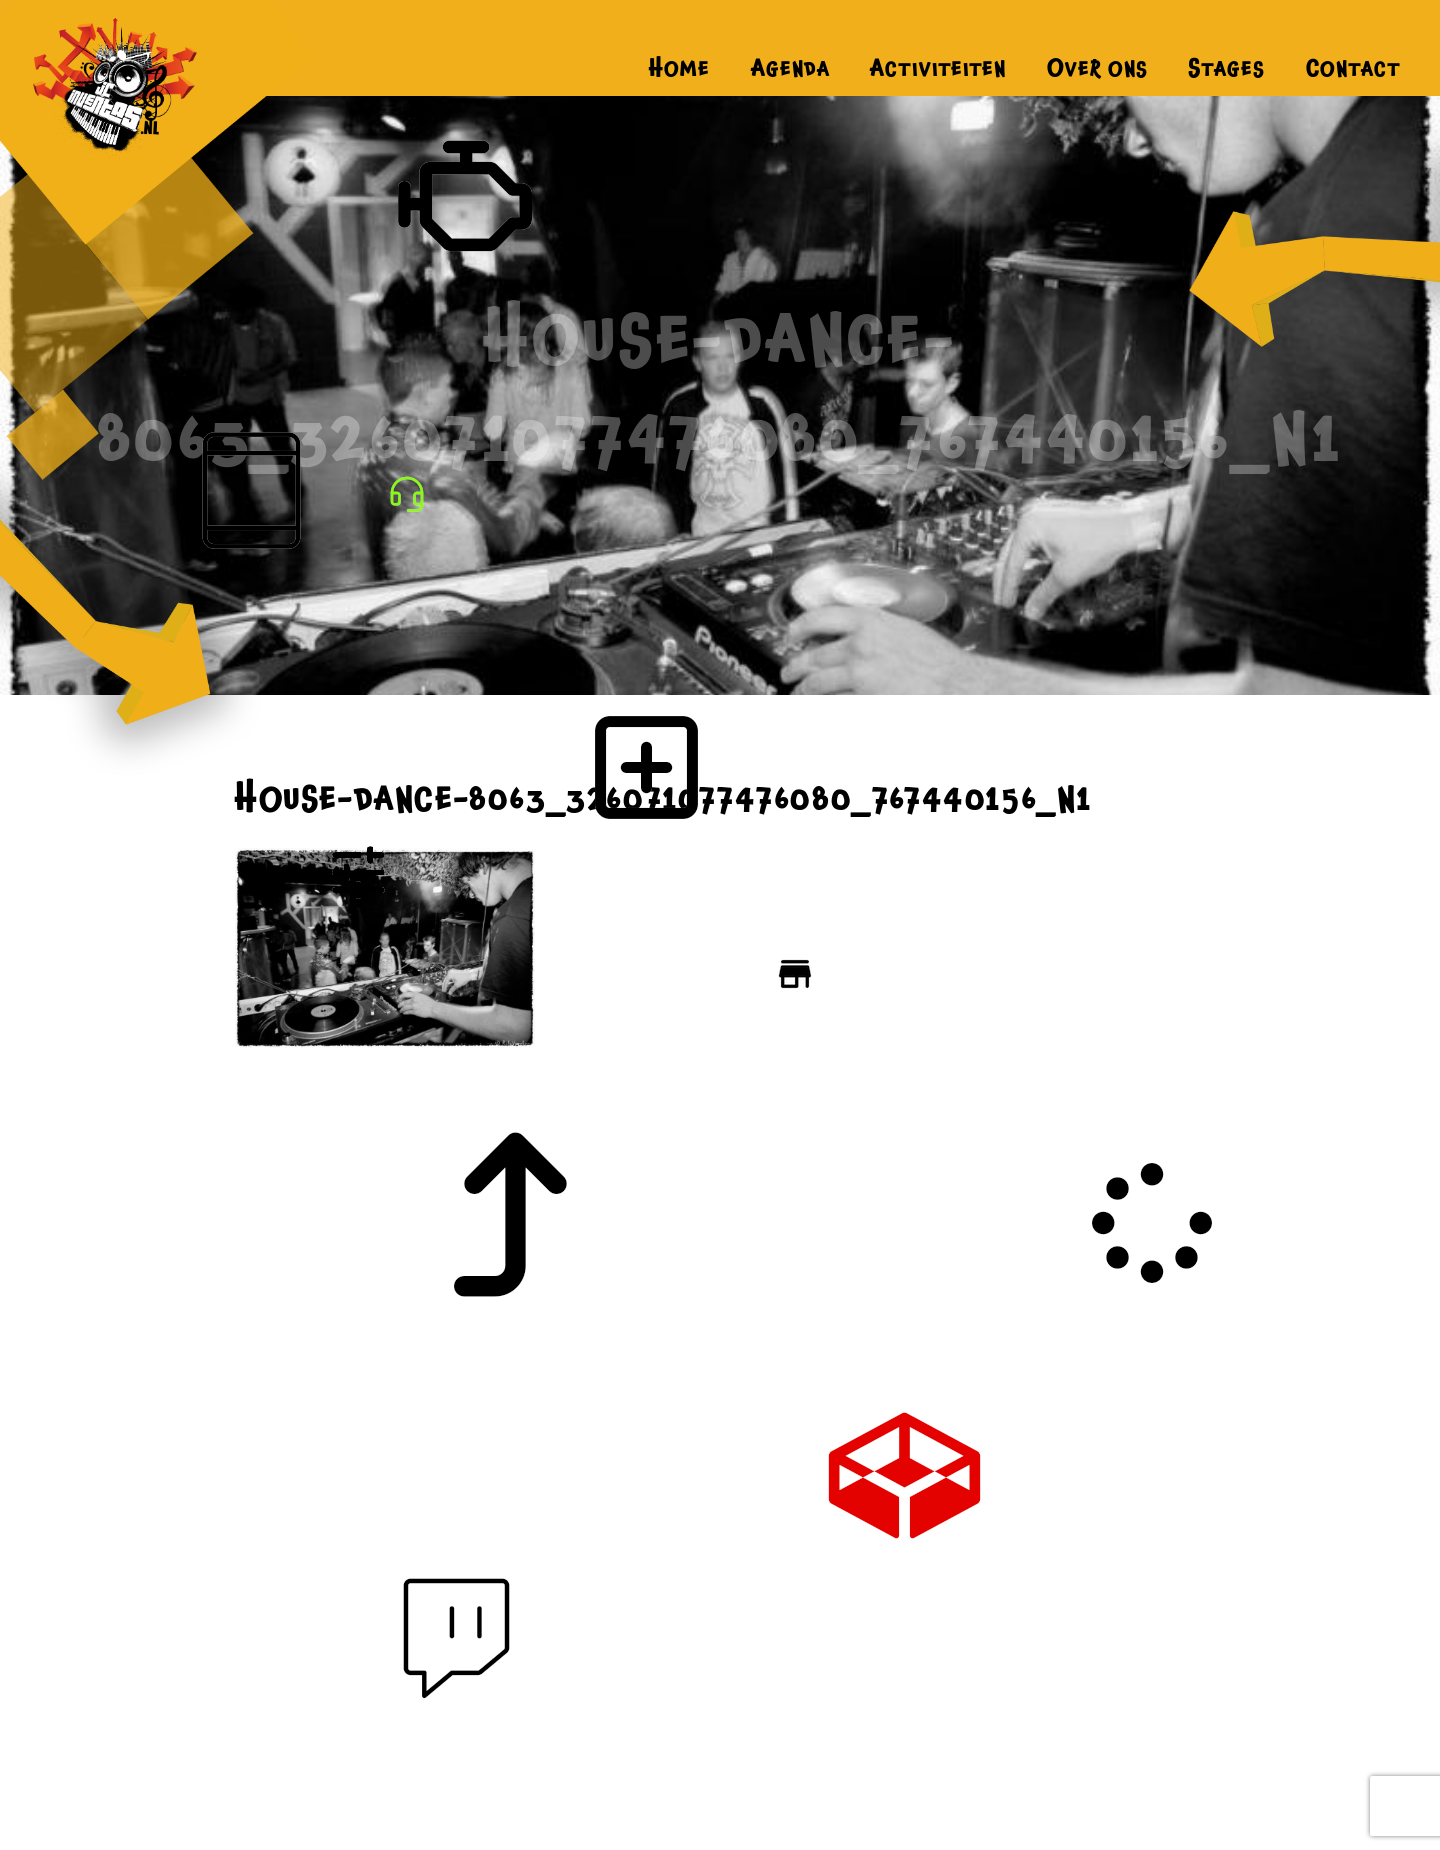  Describe the element at coordinates (464, 198) in the screenshot. I see `check engine or vehicle diagnostics` at that location.